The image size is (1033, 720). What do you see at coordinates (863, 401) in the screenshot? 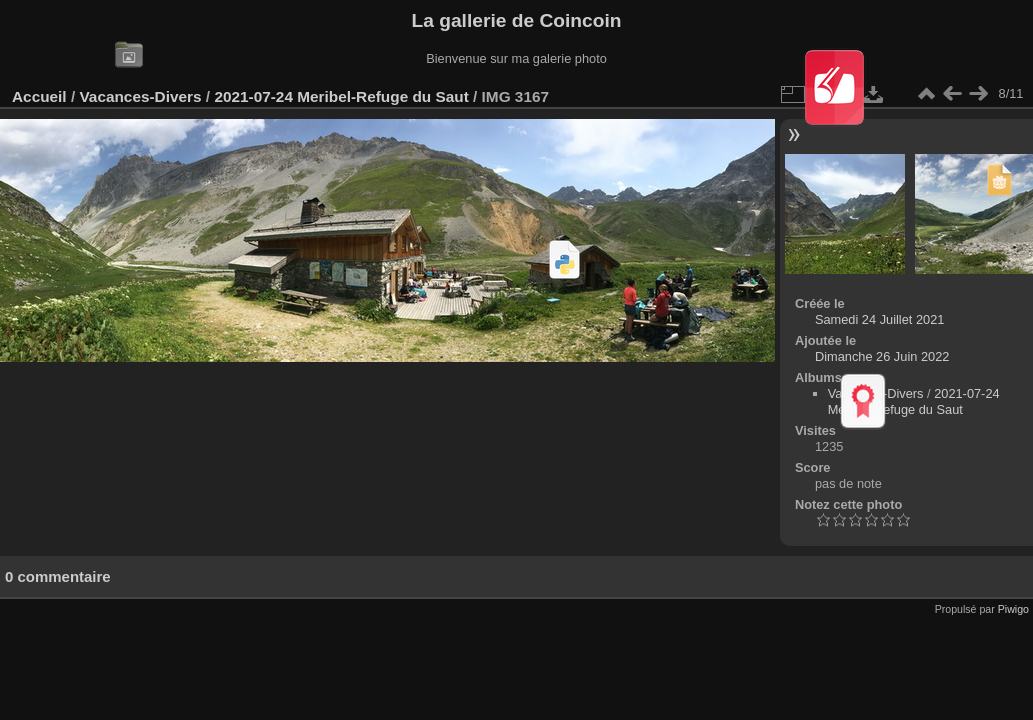
I see `a pkcs7 certificate file or security credential` at bounding box center [863, 401].